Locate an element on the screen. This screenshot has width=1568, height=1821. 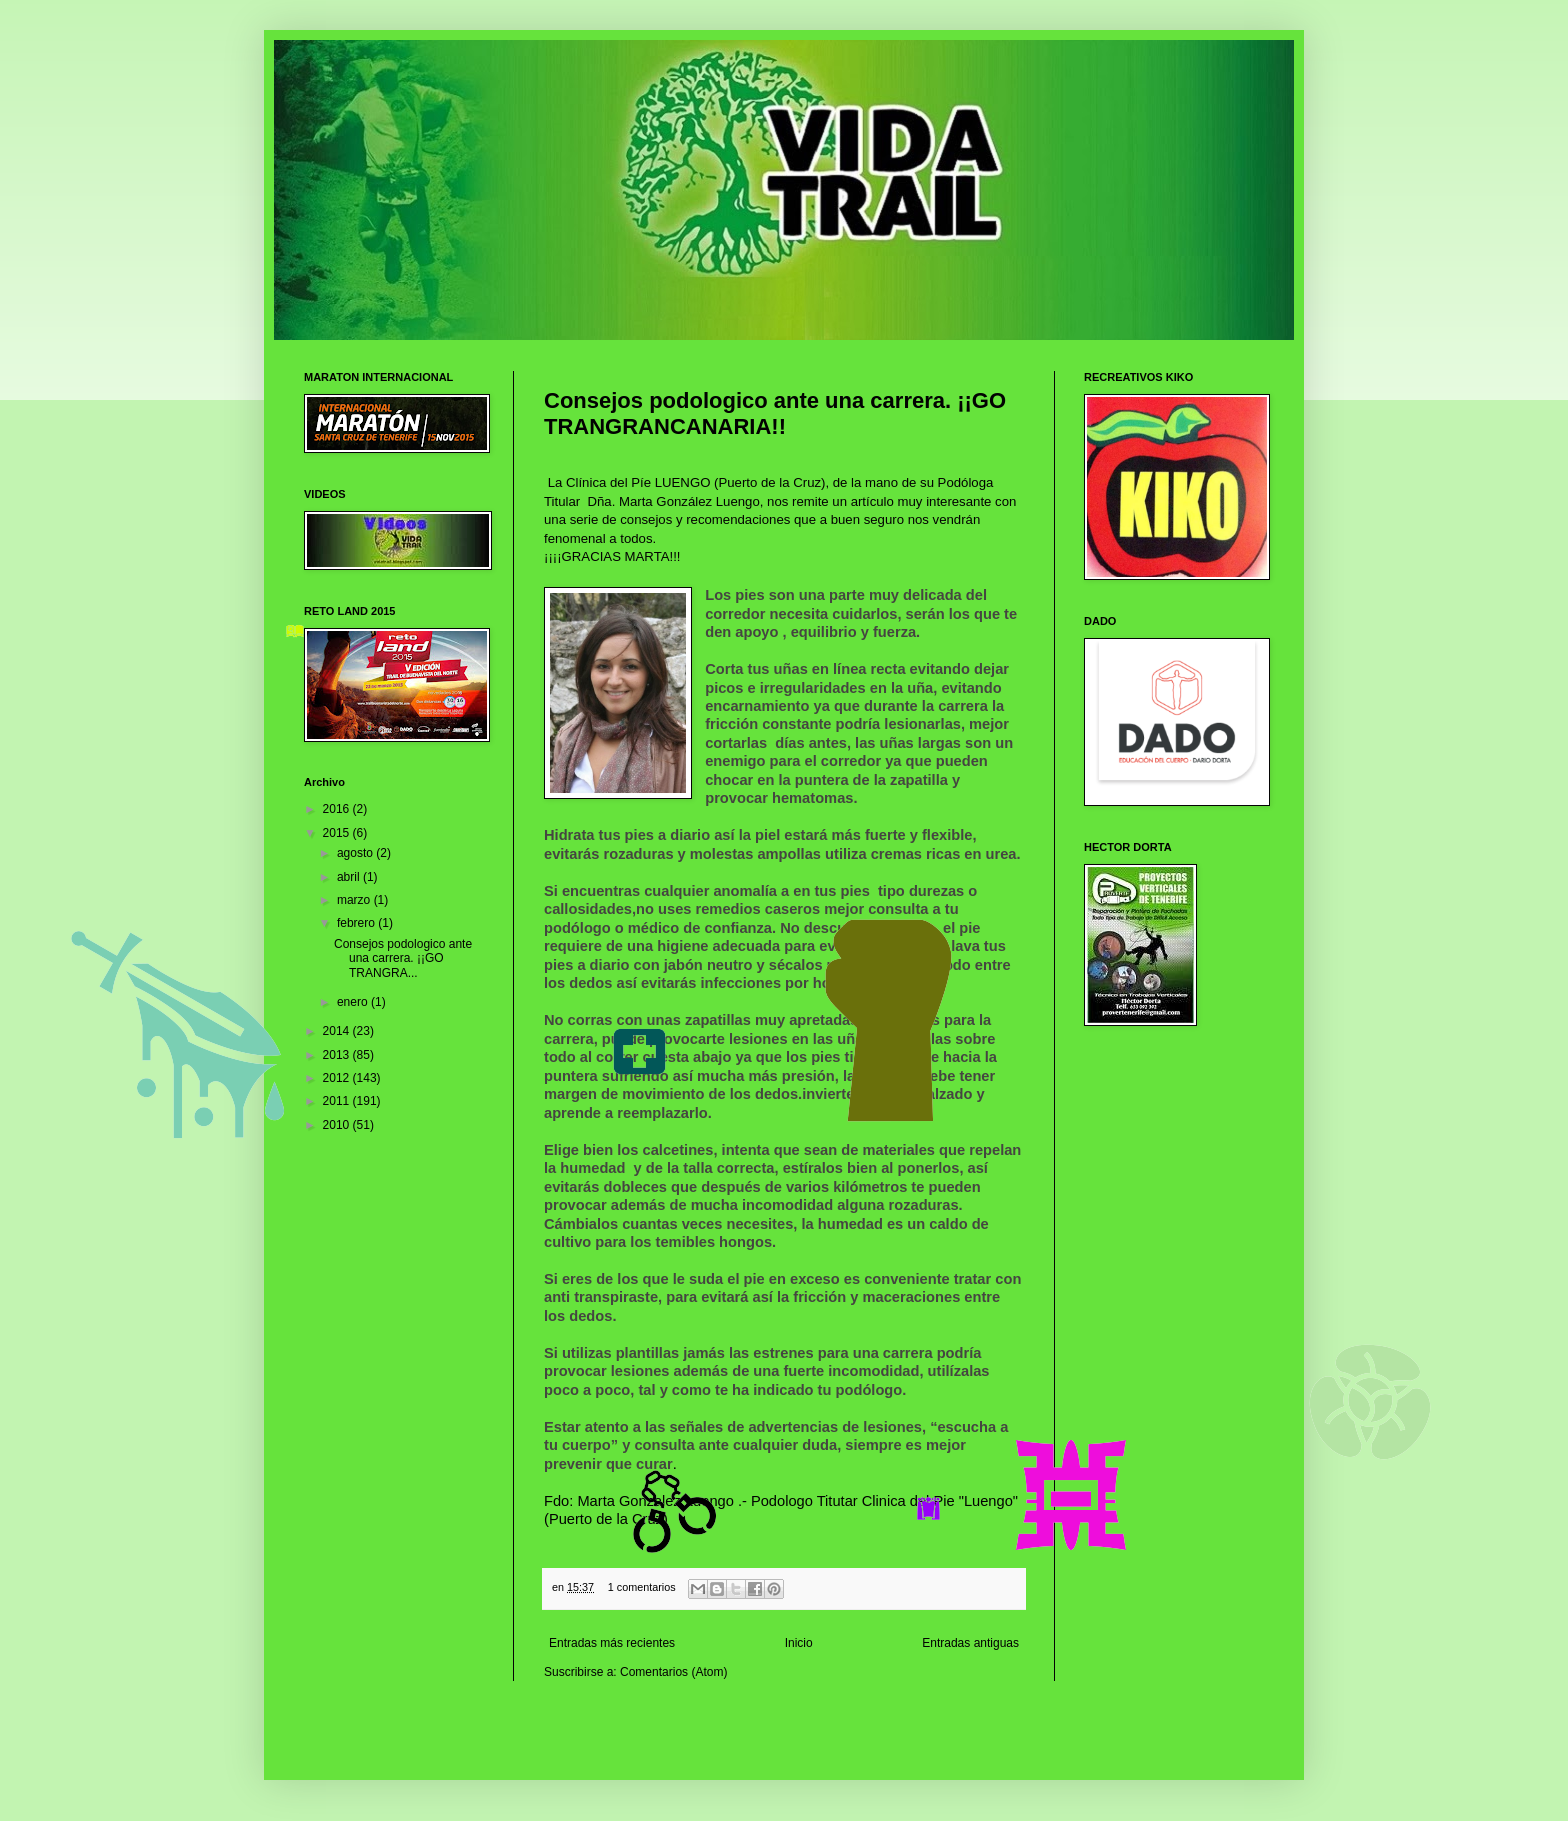
indicates rebellion or protest theme is located at coordinates (888, 1020).